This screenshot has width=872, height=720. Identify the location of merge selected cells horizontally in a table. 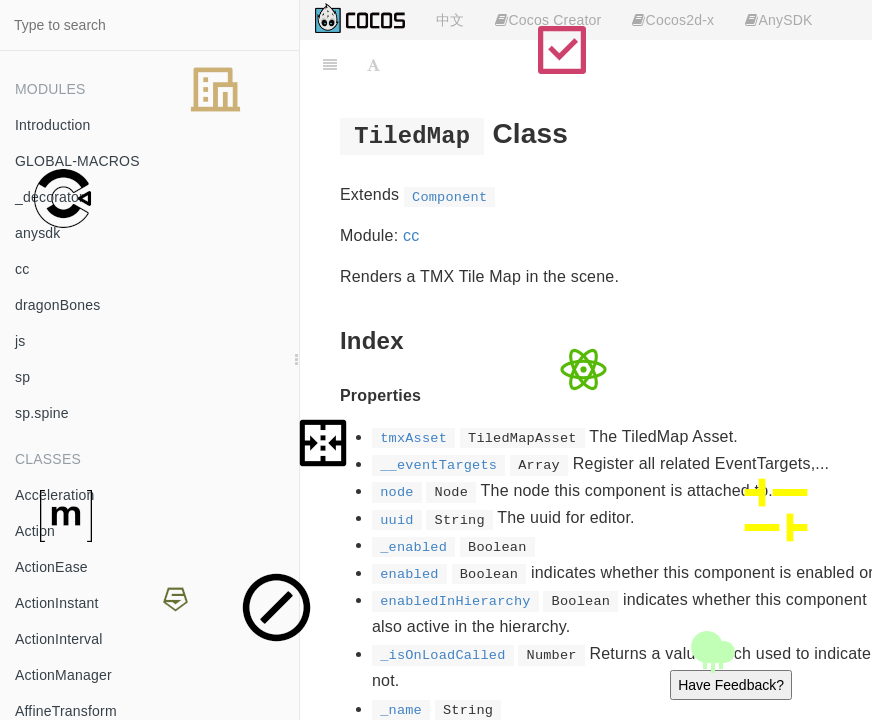
(323, 443).